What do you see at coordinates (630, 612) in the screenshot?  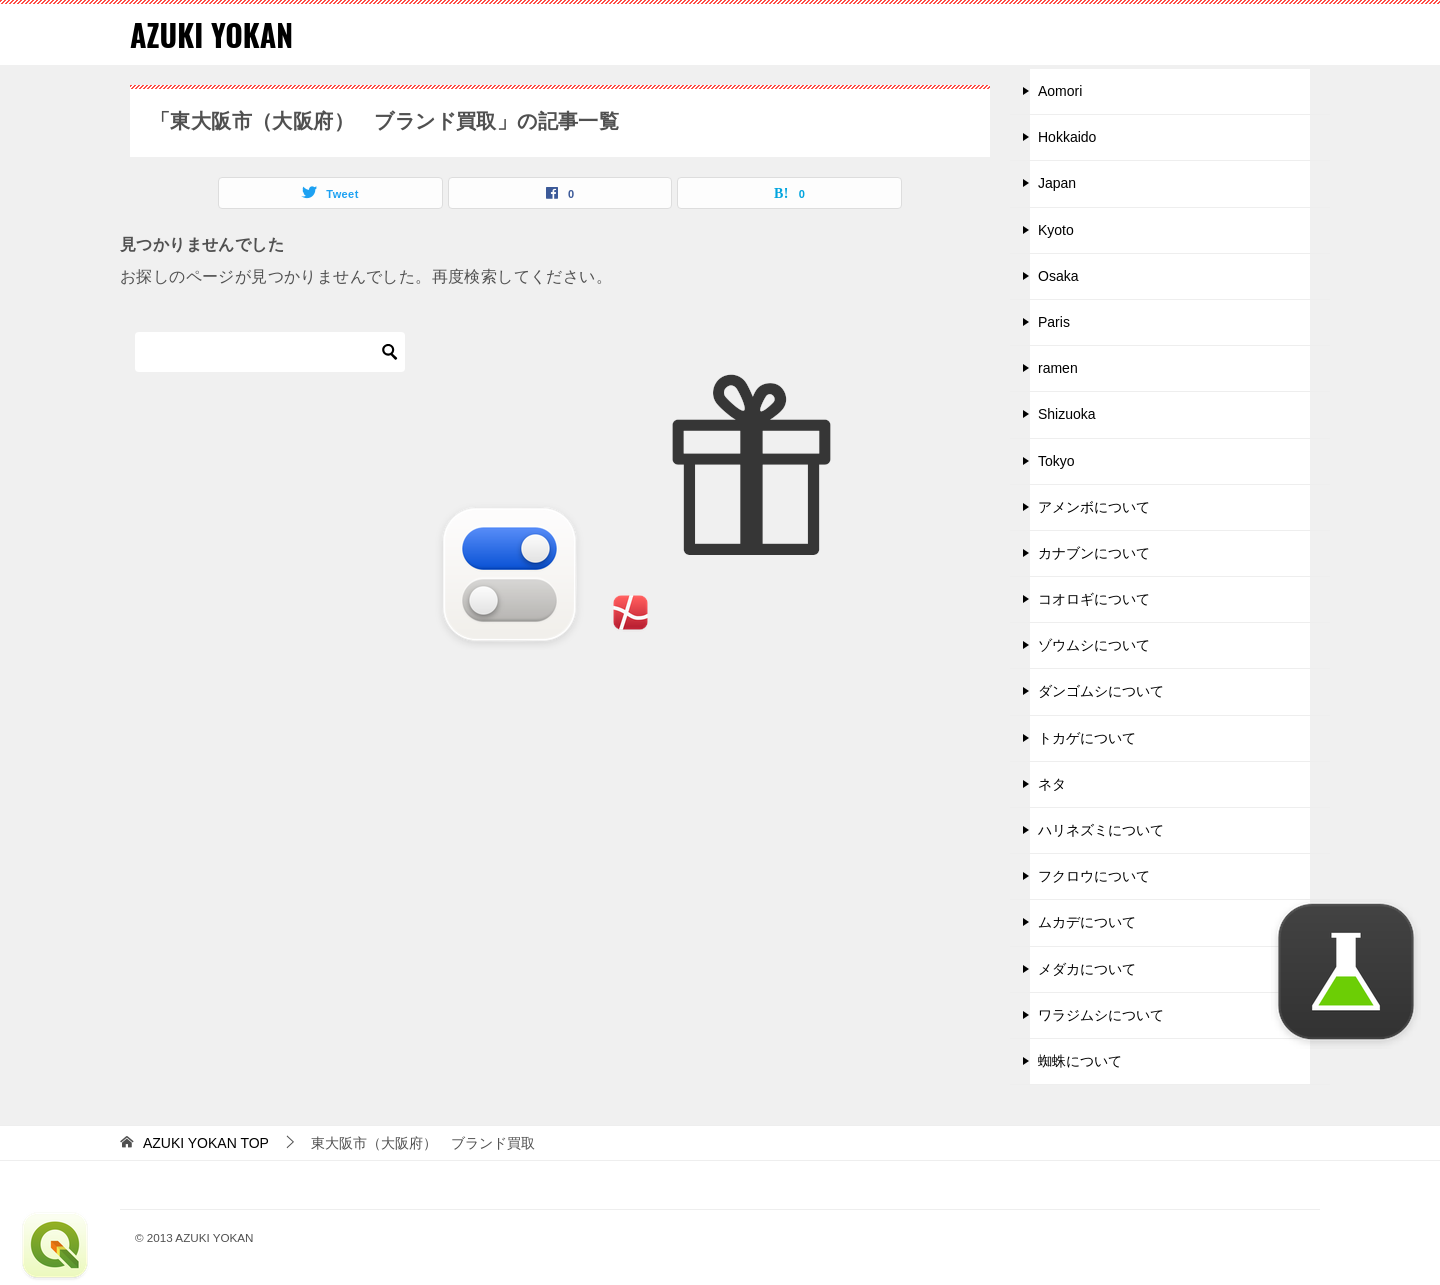 I see `open wineglass app for managing wine/windows applications` at bounding box center [630, 612].